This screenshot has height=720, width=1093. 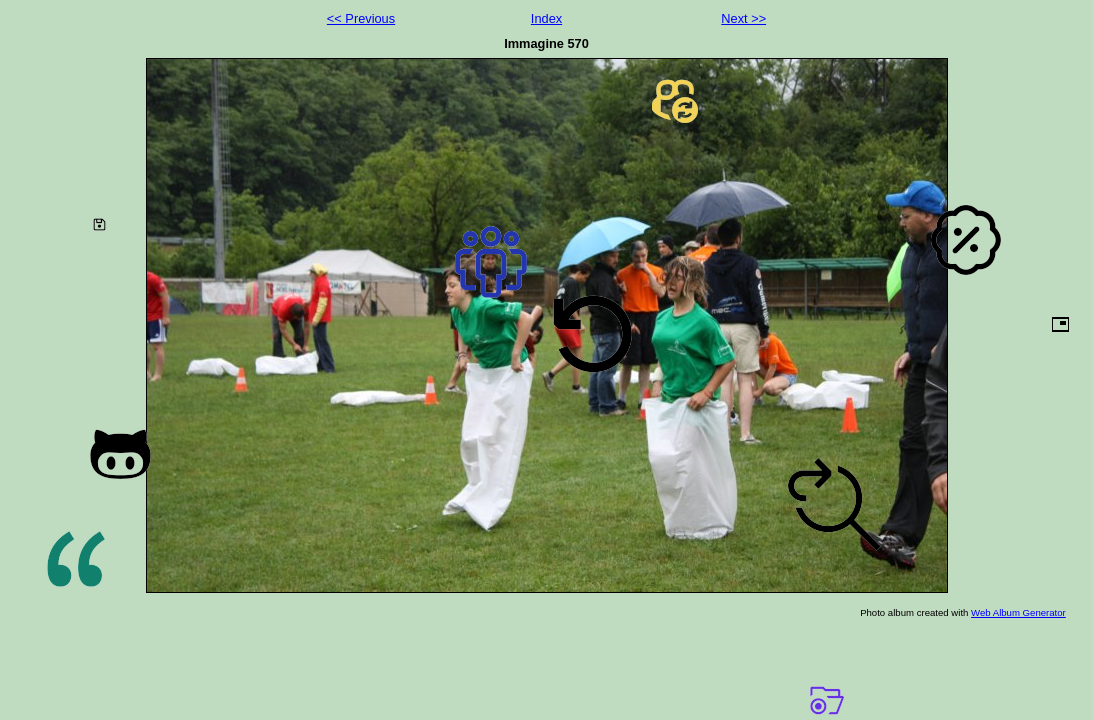 What do you see at coordinates (491, 262) in the screenshot?
I see `view organization members` at bounding box center [491, 262].